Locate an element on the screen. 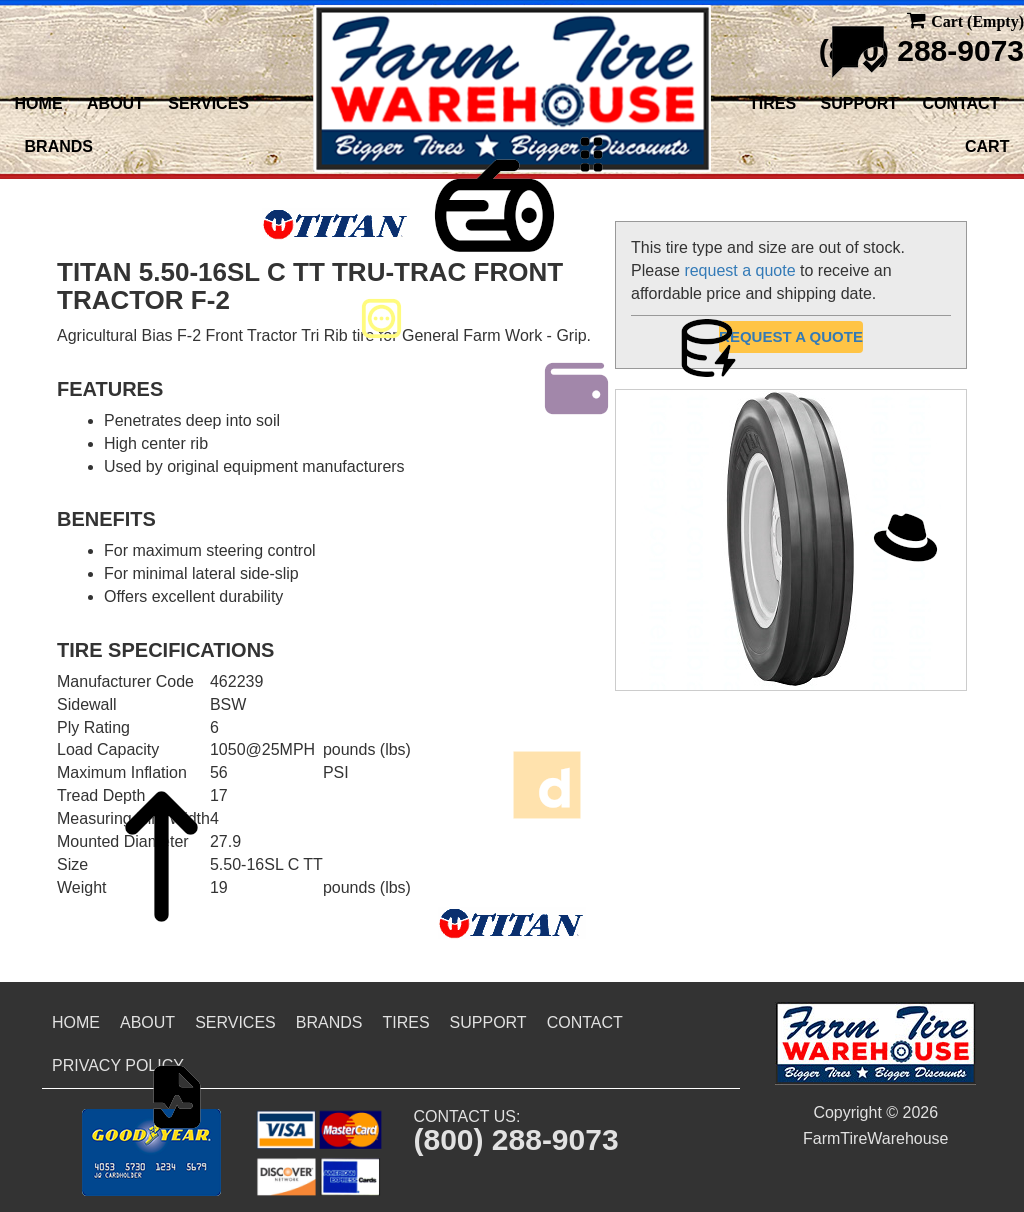 The image size is (1024, 1212). Red Hat logo is located at coordinates (905, 537).